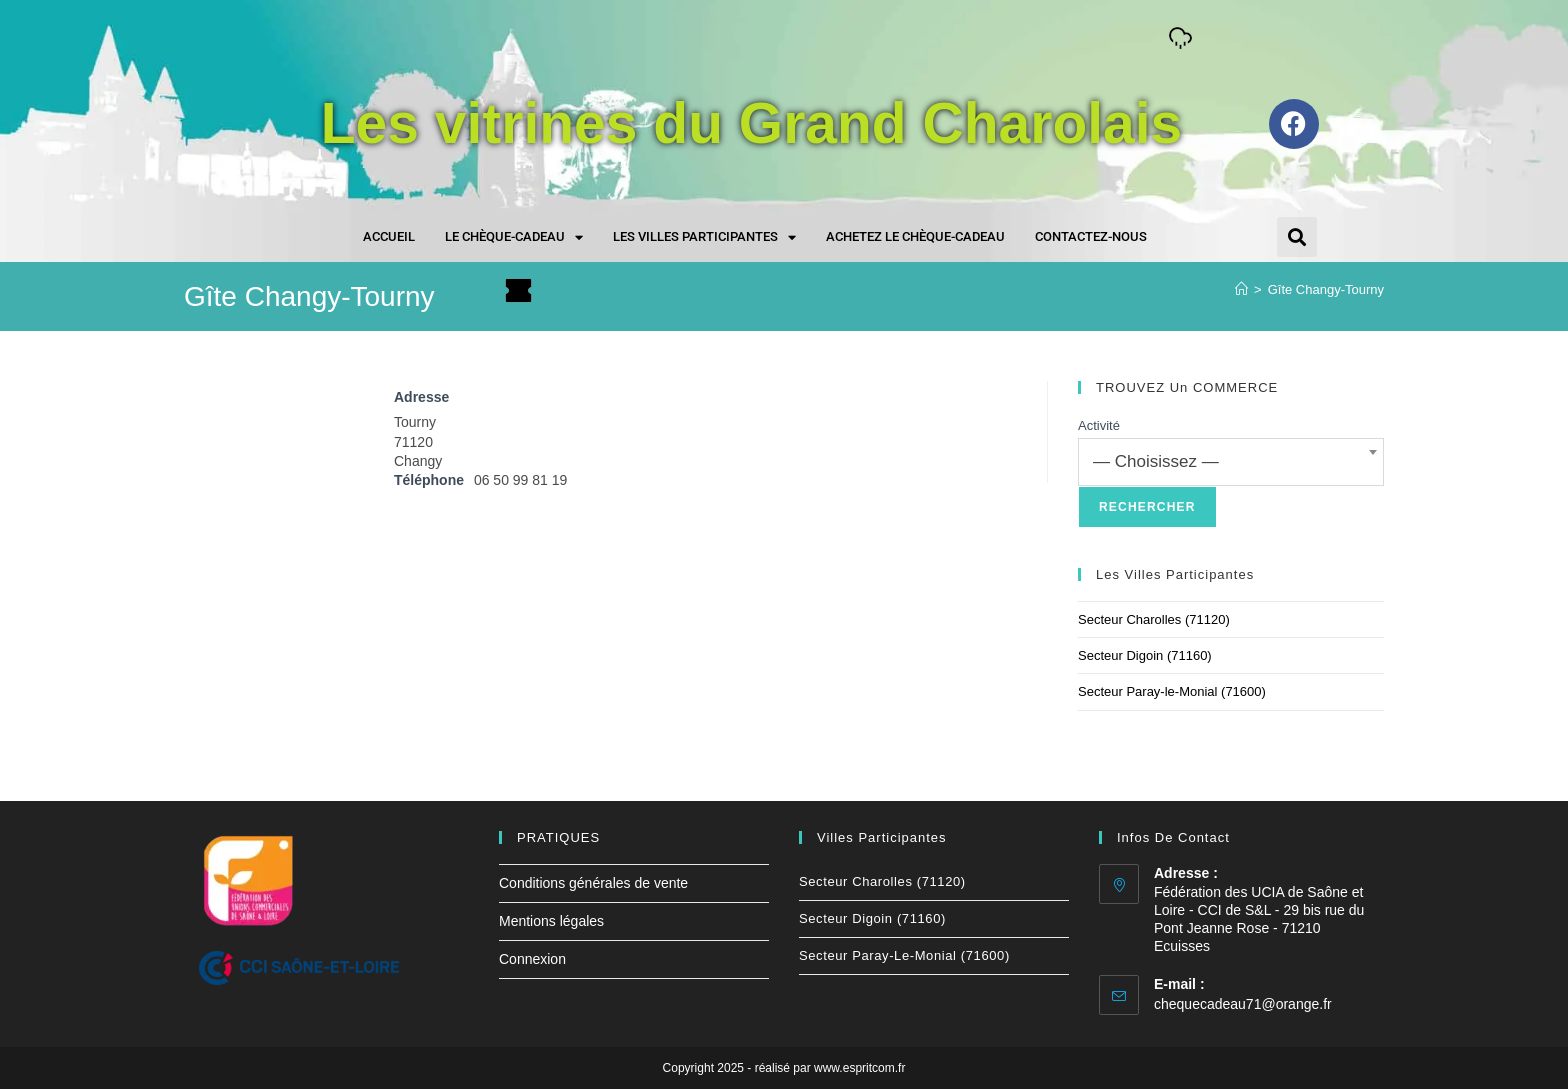 This screenshot has height=1089, width=1568. I want to click on indicates rainy or showery weather conditions, so click(1180, 37).